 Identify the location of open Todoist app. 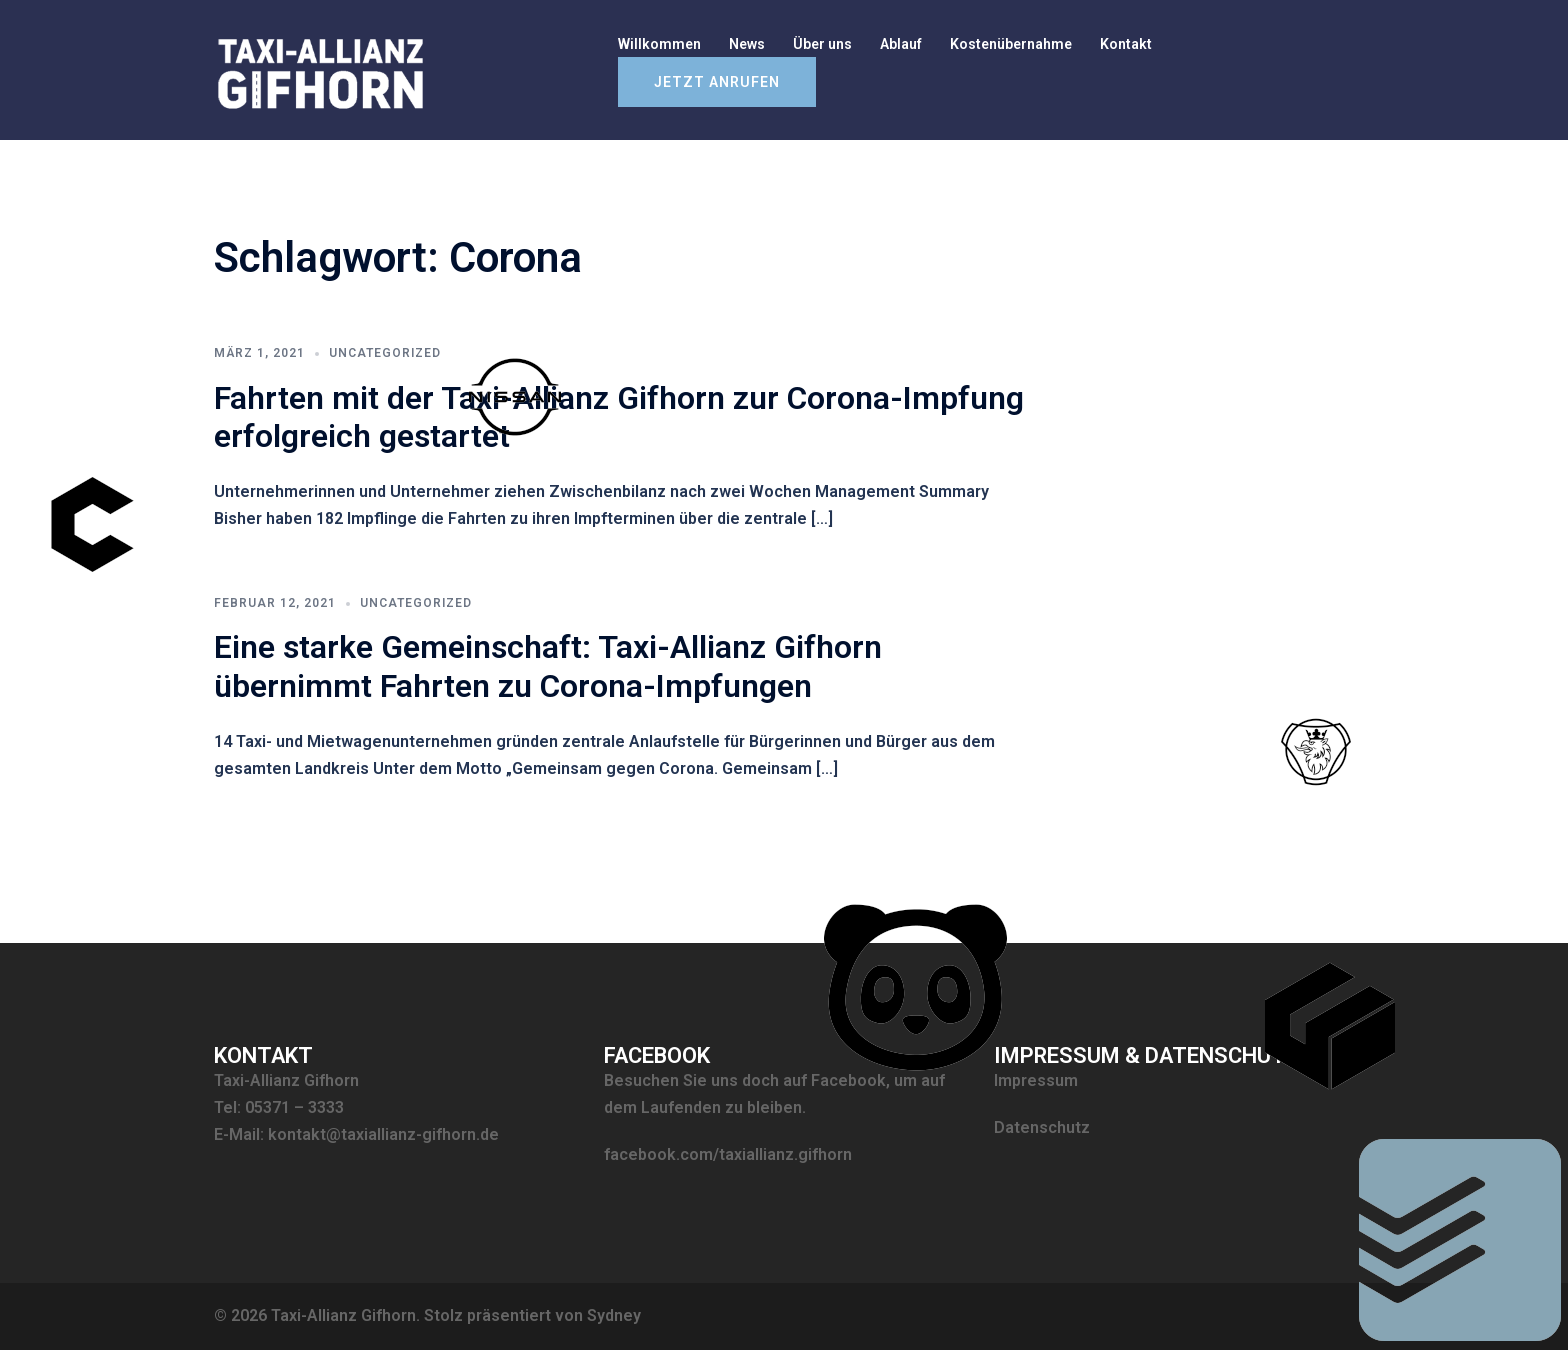
(1460, 1240).